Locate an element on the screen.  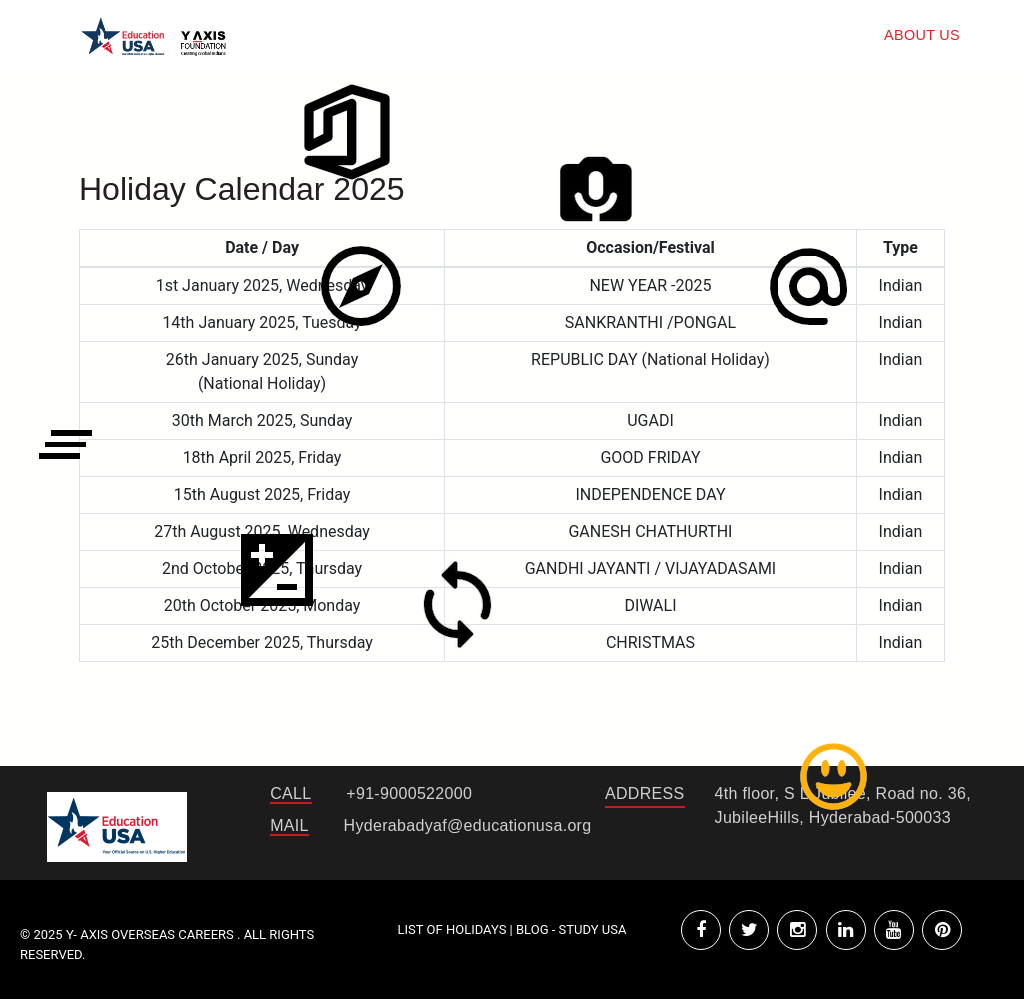
repeat or loop playback is located at coordinates (457, 604).